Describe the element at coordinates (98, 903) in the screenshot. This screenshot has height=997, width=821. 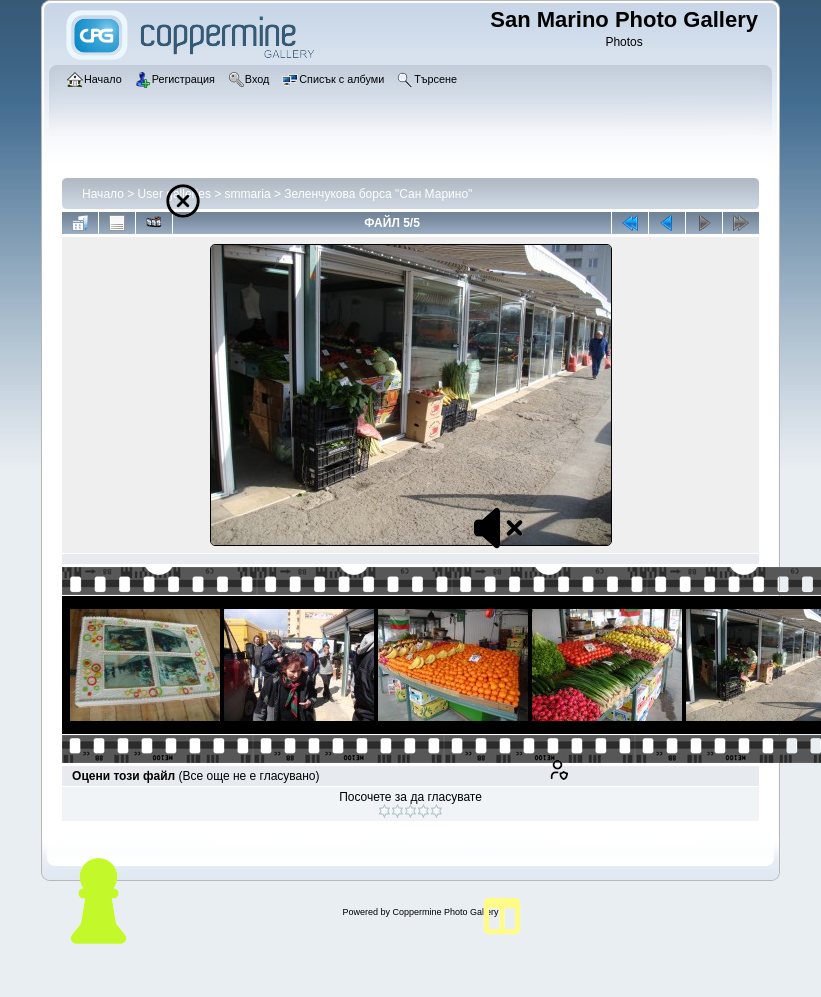
I see `play chess or access chess game` at that location.